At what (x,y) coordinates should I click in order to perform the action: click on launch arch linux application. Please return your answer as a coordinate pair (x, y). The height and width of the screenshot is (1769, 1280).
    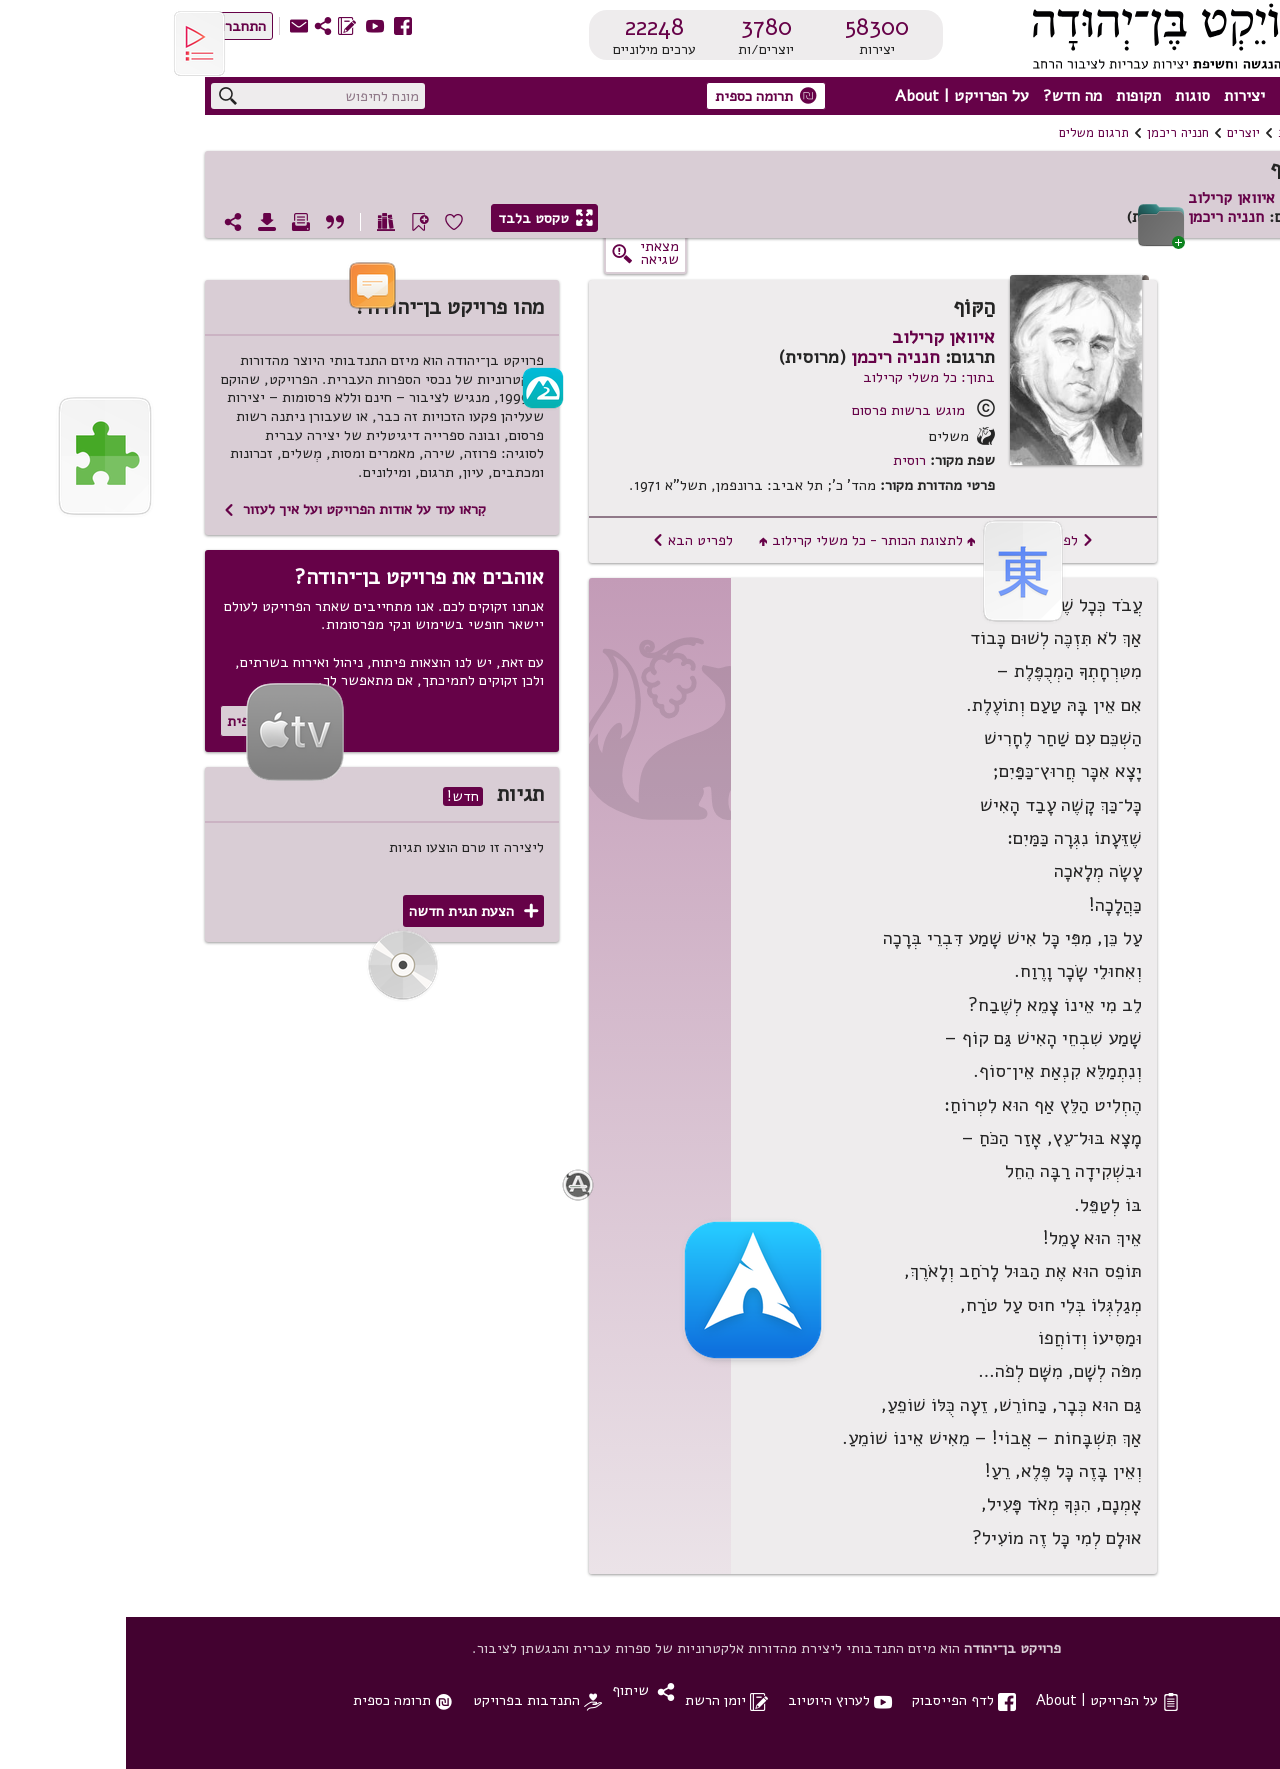
    Looking at the image, I should click on (753, 1290).